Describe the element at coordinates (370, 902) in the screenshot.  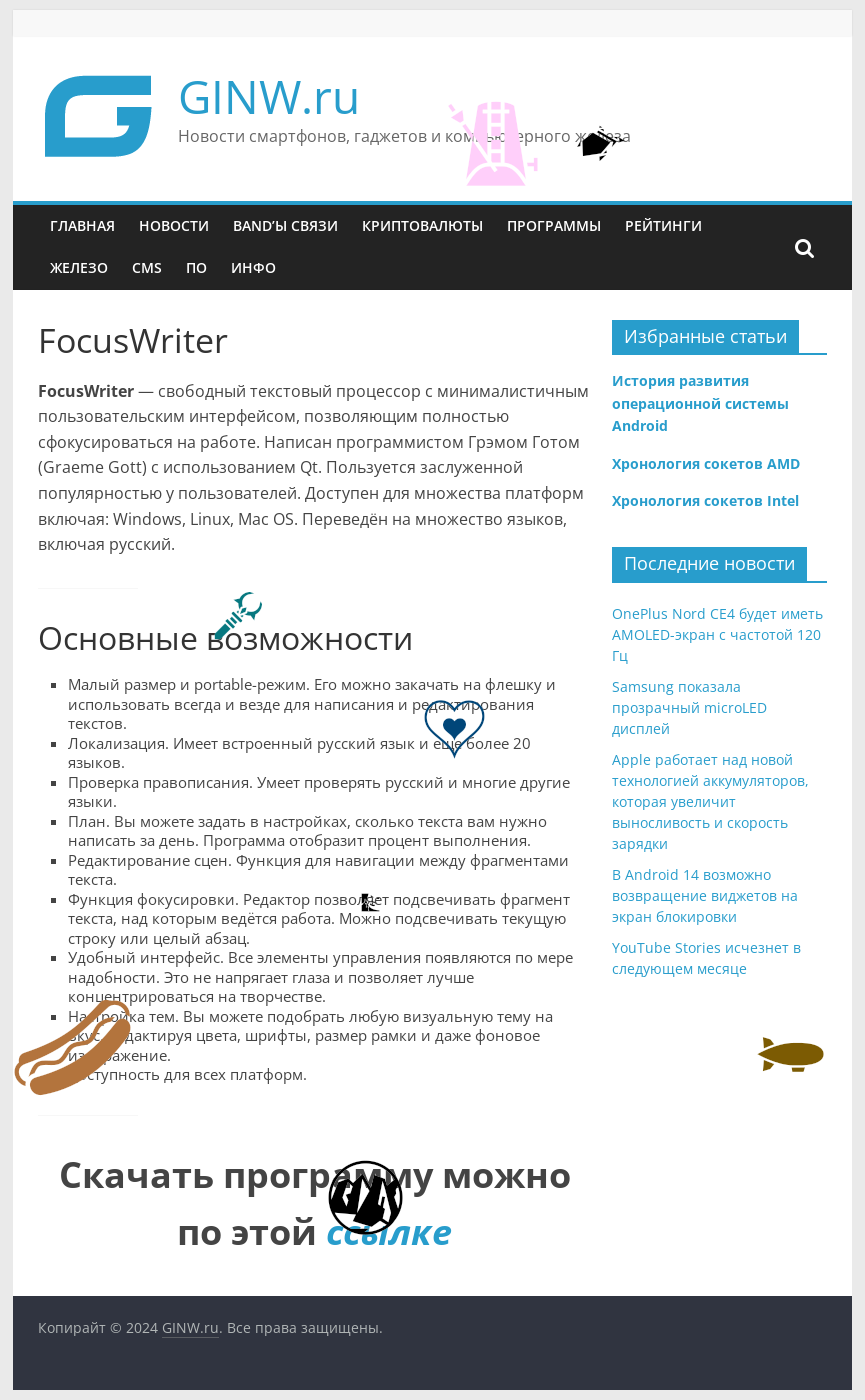
I see `vampire bite attack action in a game` at that location.